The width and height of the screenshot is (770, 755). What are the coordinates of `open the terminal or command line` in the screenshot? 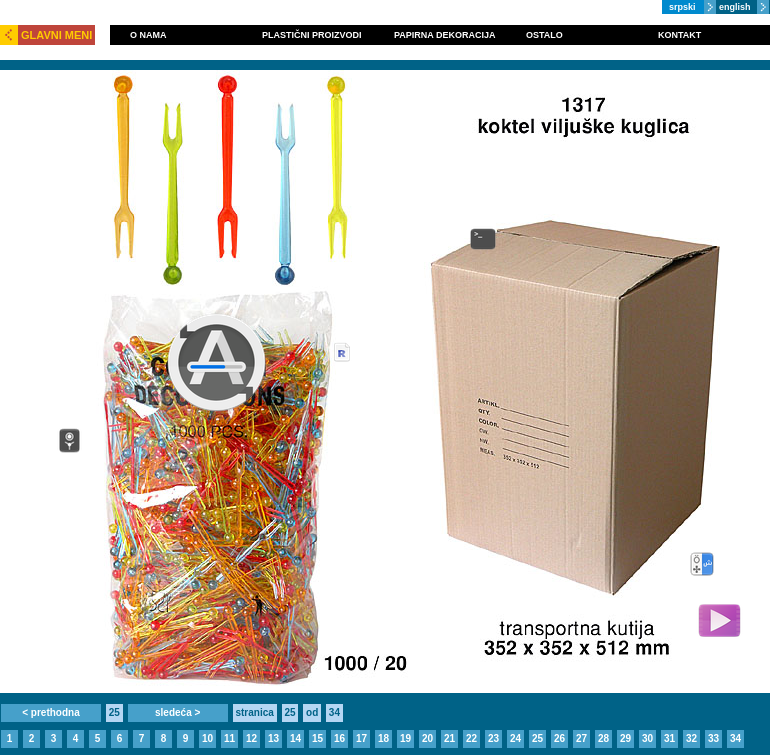 It's located at (483, 239).